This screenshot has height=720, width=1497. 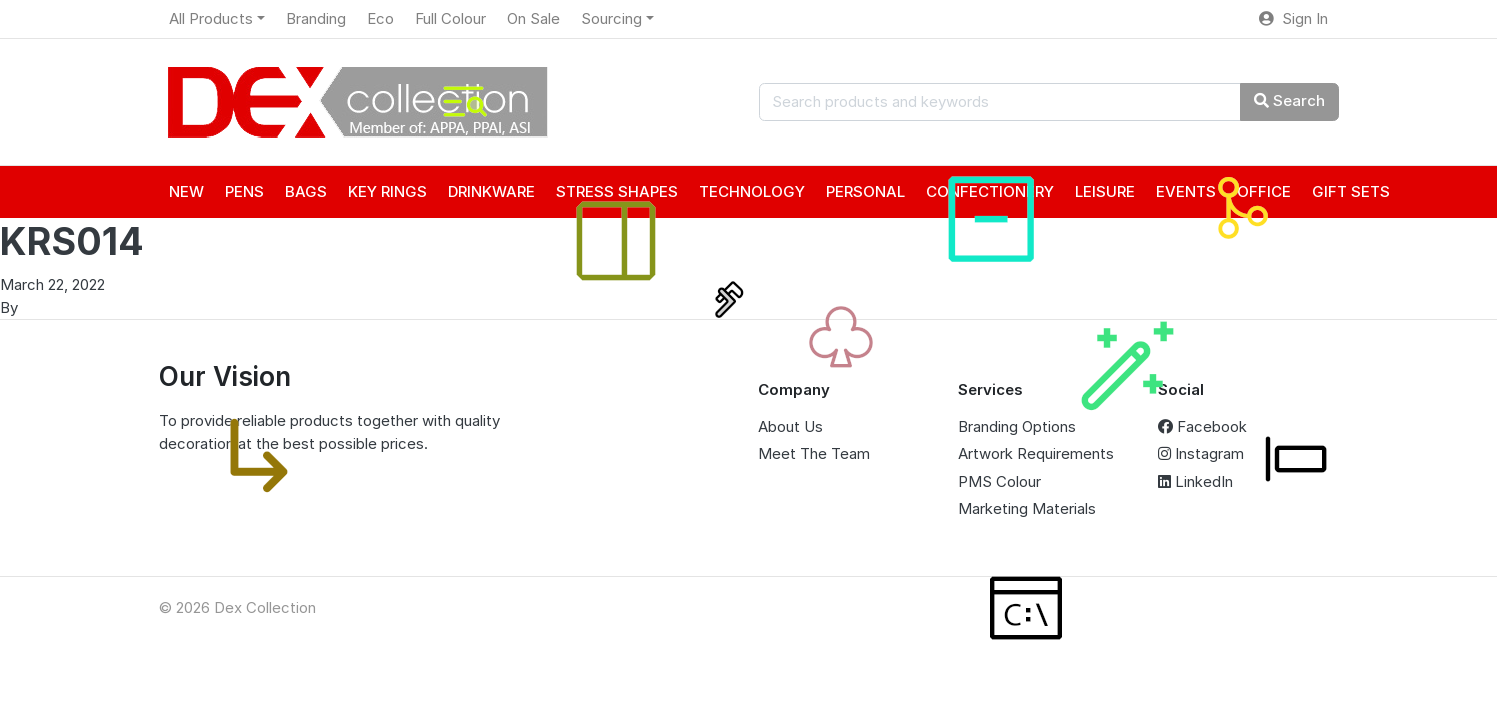 I want to click on align content to the left, so click(x=1295, y=459).